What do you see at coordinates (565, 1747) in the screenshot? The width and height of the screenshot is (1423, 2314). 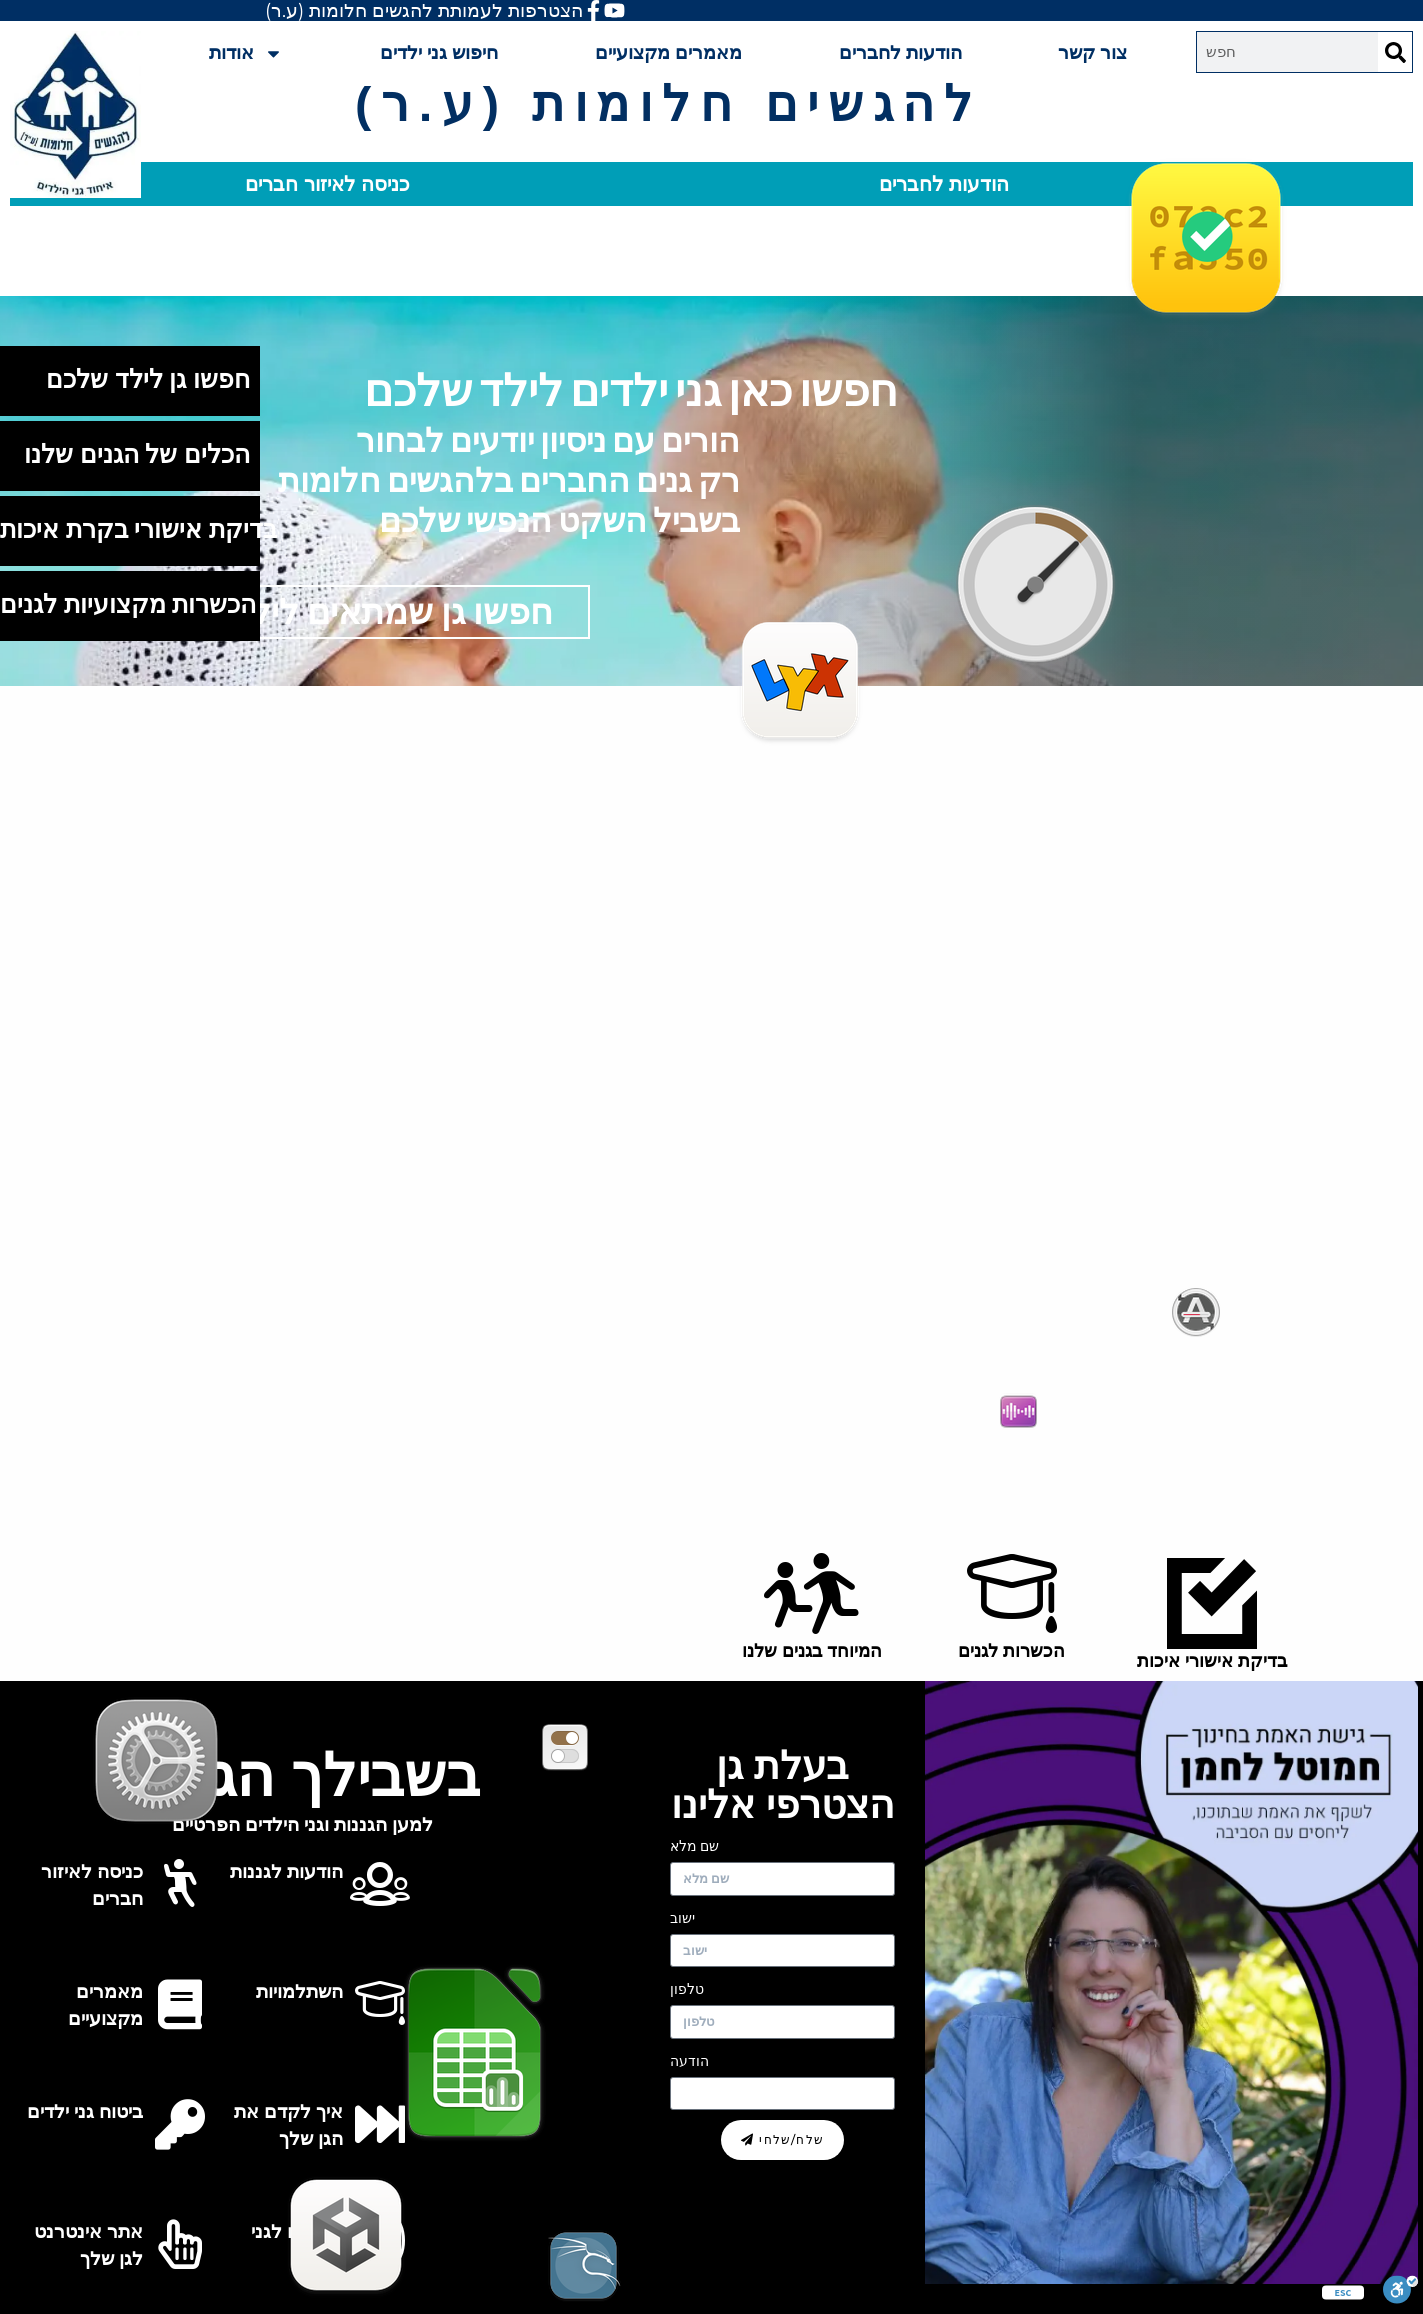 I see `open system settings or preferences` at bounding box center [565, 1747].